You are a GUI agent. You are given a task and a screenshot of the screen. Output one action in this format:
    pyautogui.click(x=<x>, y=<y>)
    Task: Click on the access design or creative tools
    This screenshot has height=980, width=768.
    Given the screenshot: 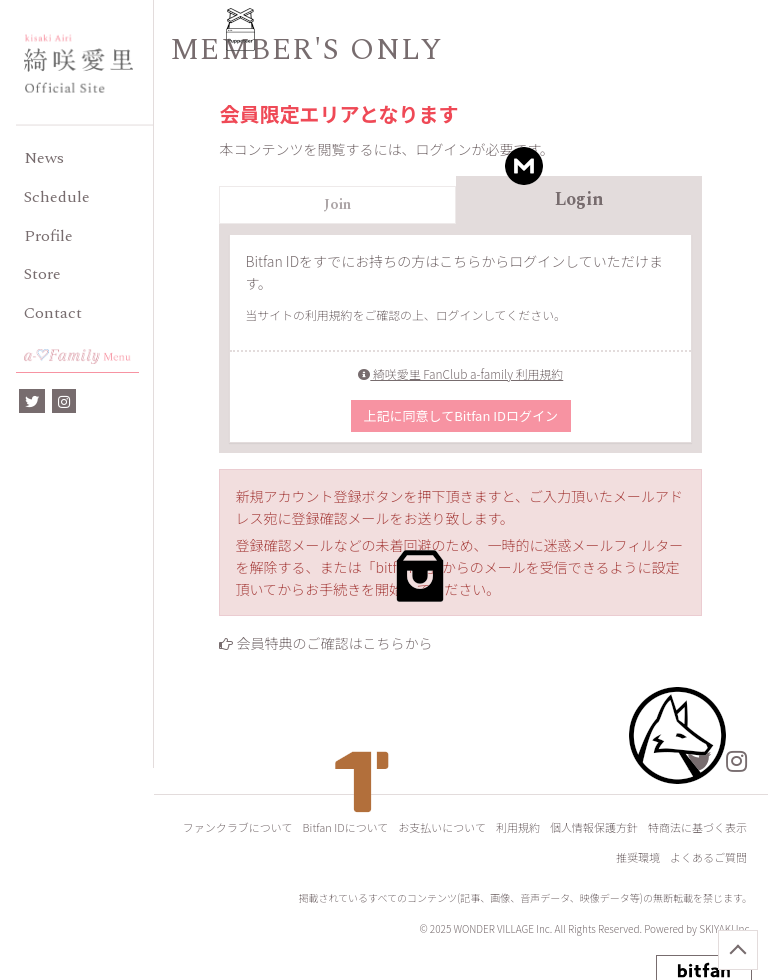 What is the action you would take?
    pyautogui.click(x=362, y=780)
    